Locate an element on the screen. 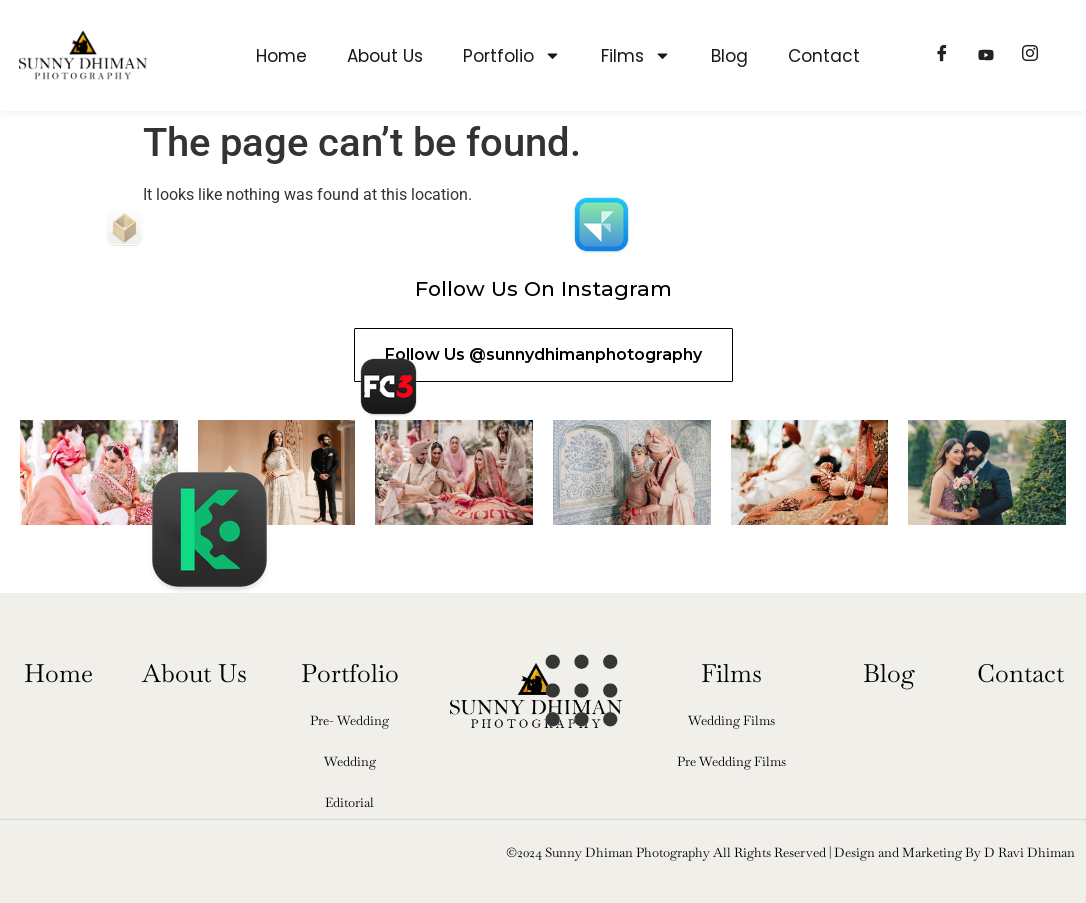  launch far cry 3 game is located at coordinates (388, 386).